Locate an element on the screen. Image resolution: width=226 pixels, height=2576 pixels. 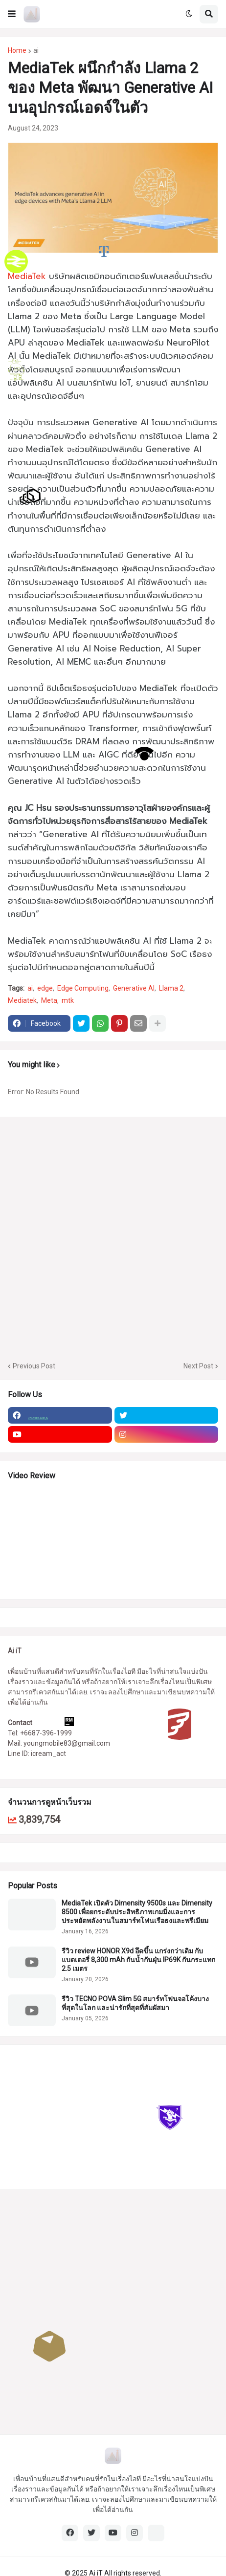
flyway database migration tool logo is located at coordinates (180, 1724).